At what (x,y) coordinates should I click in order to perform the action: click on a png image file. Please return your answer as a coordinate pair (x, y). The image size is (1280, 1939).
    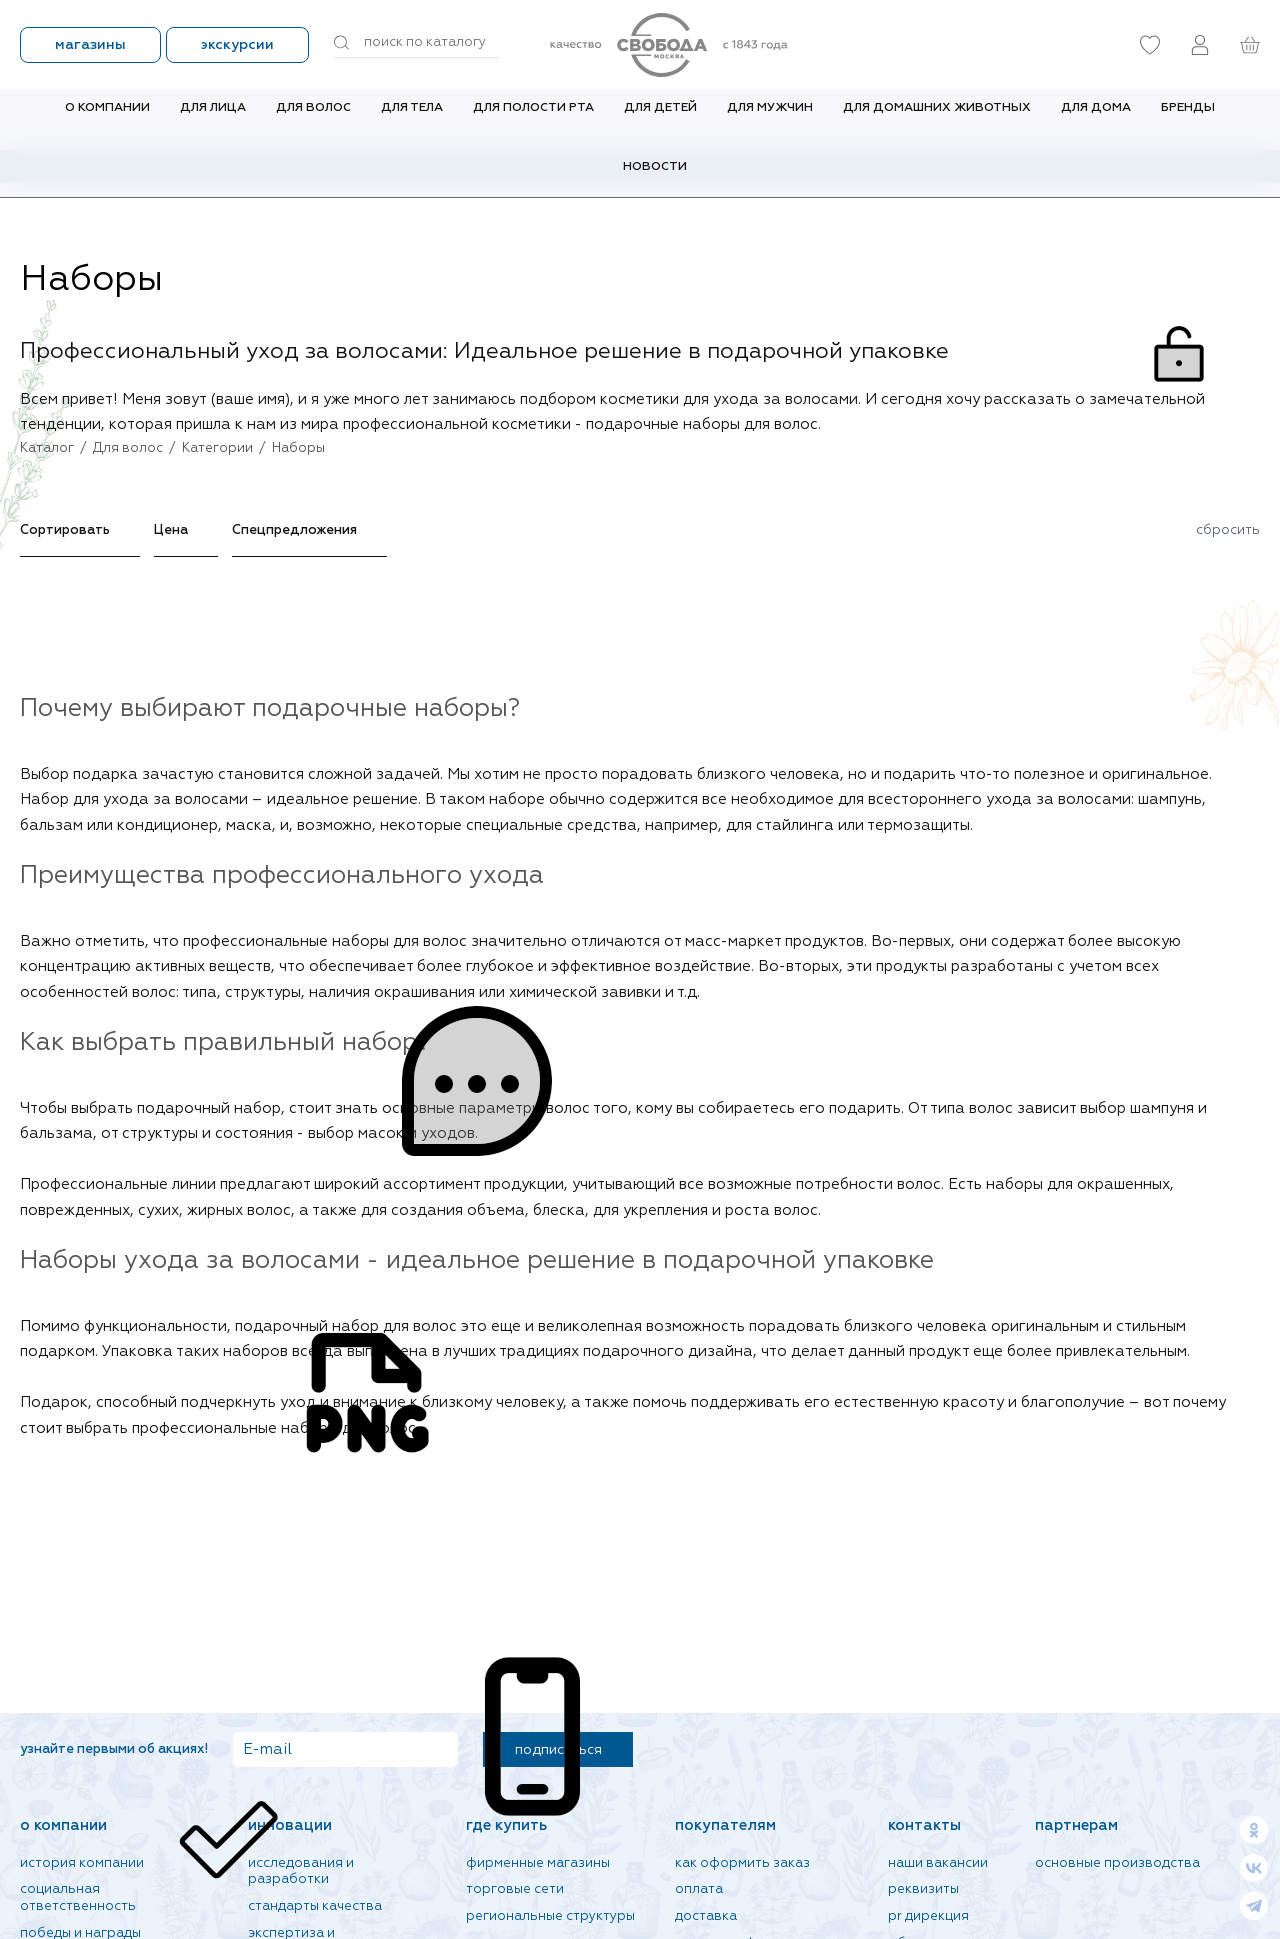
    Looking at the image, I should click on (366, 1397).